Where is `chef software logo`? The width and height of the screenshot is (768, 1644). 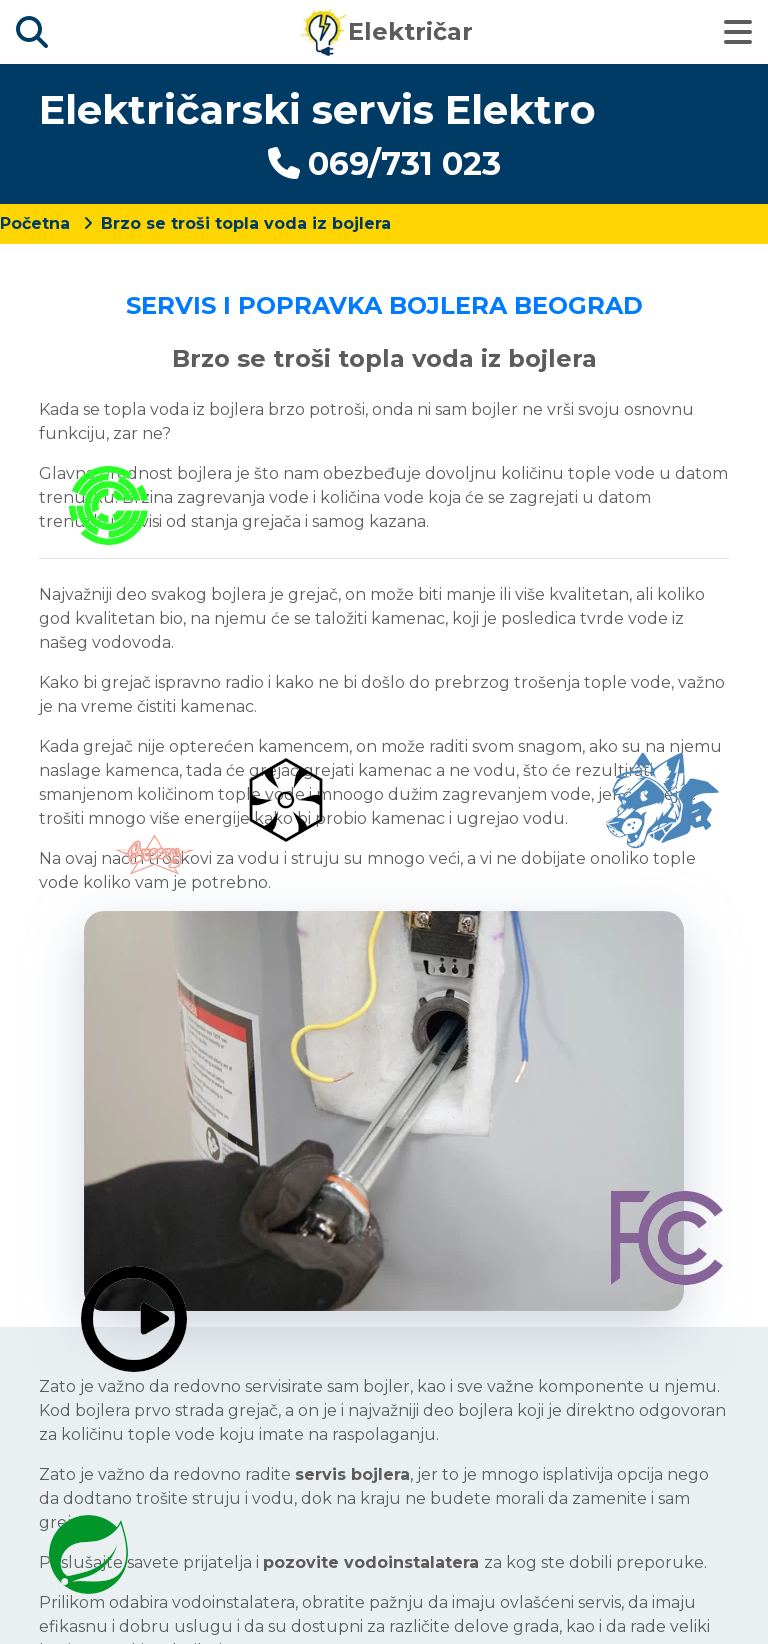 chef software logo is located at coordinates (108, 505).